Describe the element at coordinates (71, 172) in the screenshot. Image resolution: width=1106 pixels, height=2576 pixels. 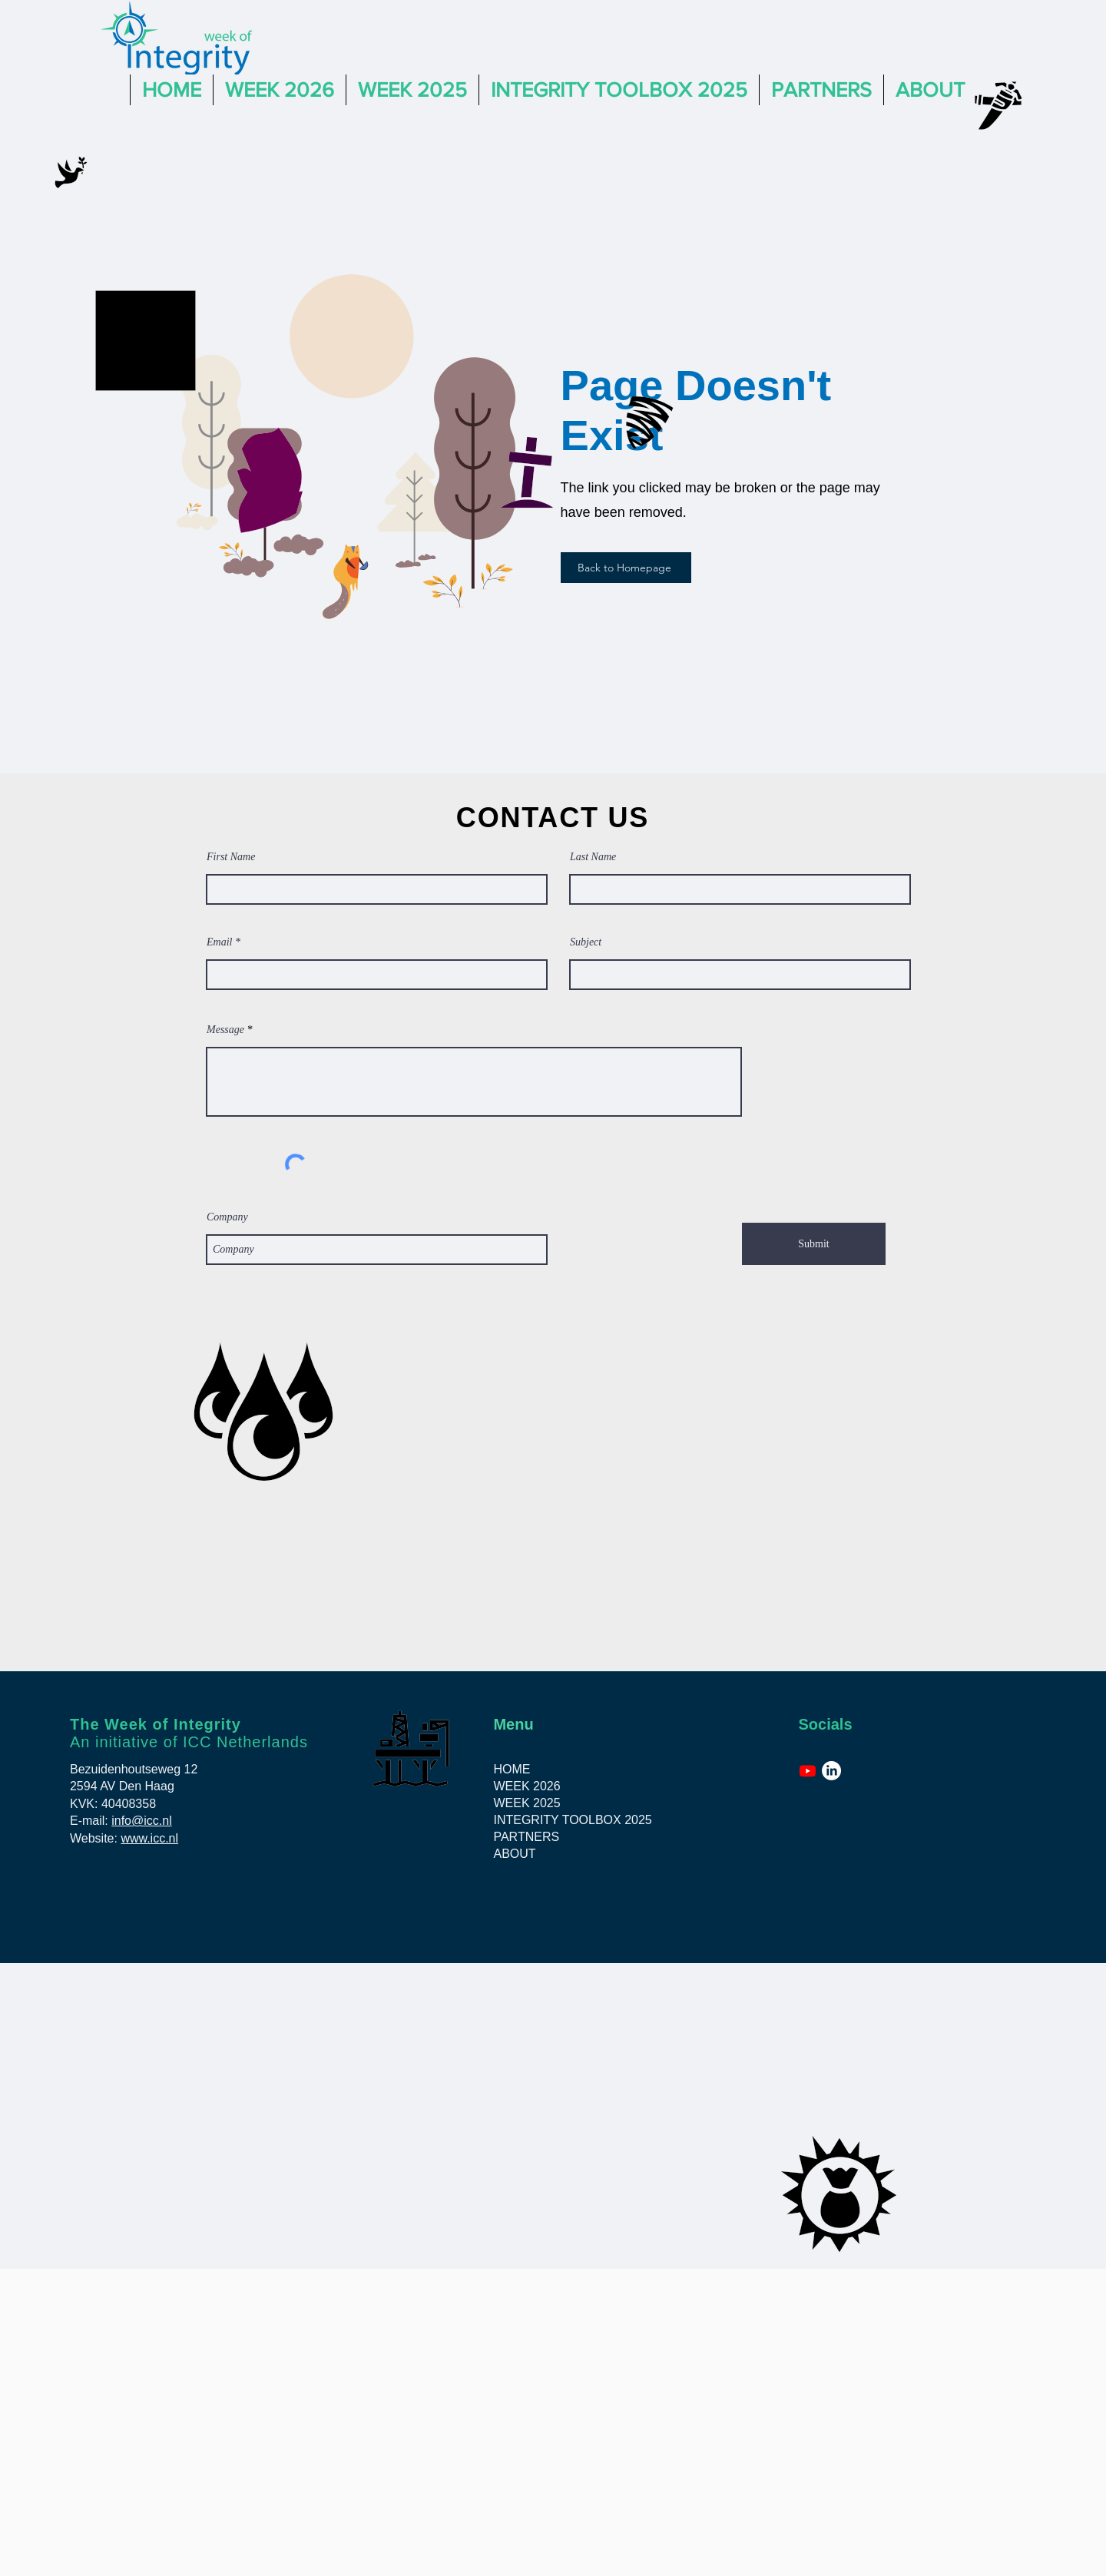
I see `indicates peace or harmony theme` at that location.